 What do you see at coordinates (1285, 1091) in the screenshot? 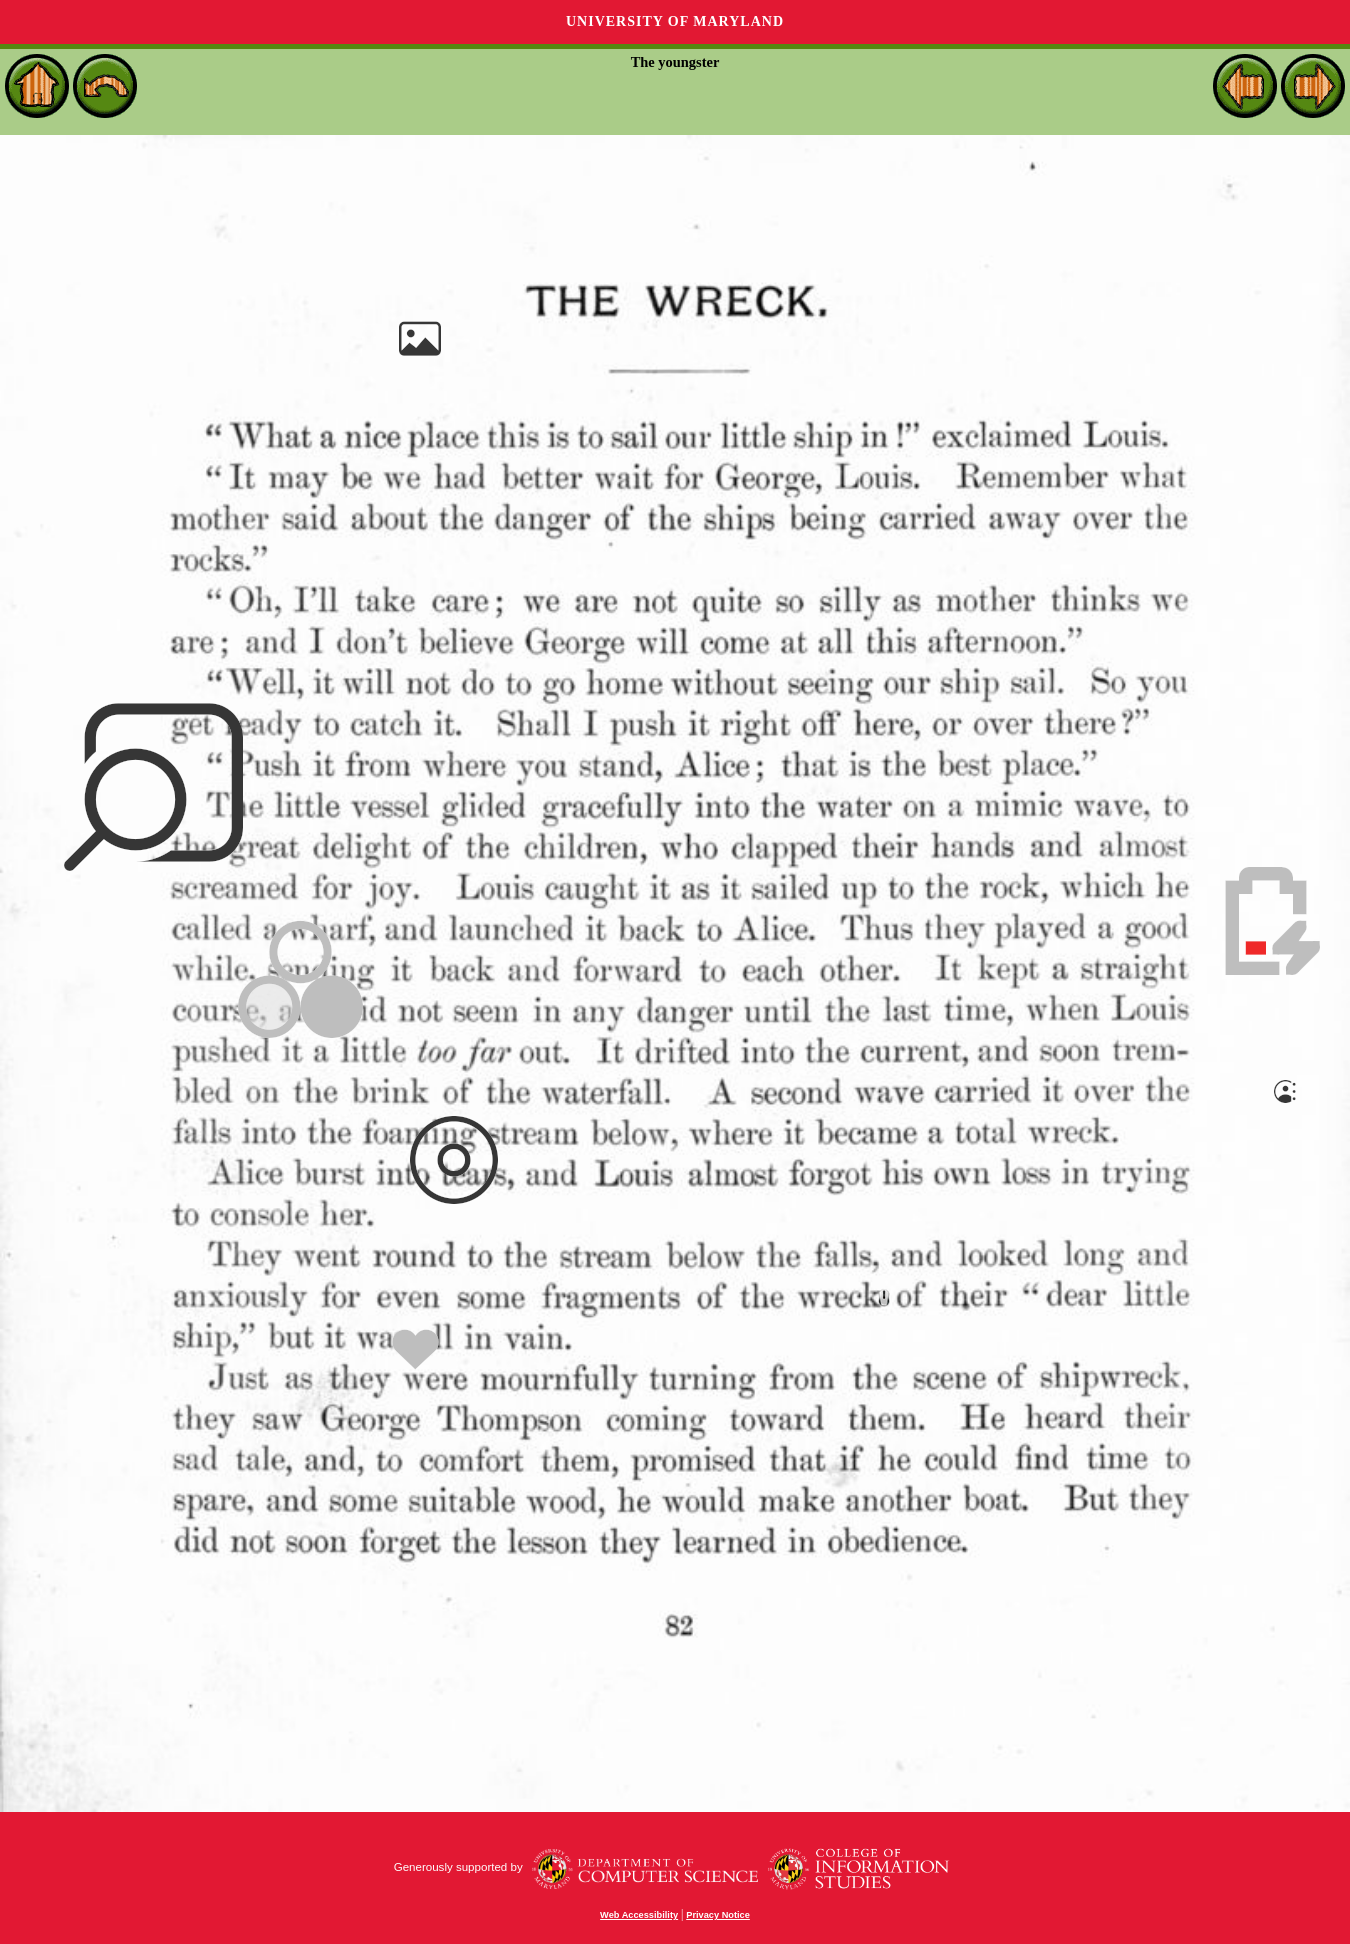
I see `browse artists in your music library` at bounding box center [1285, 1091].